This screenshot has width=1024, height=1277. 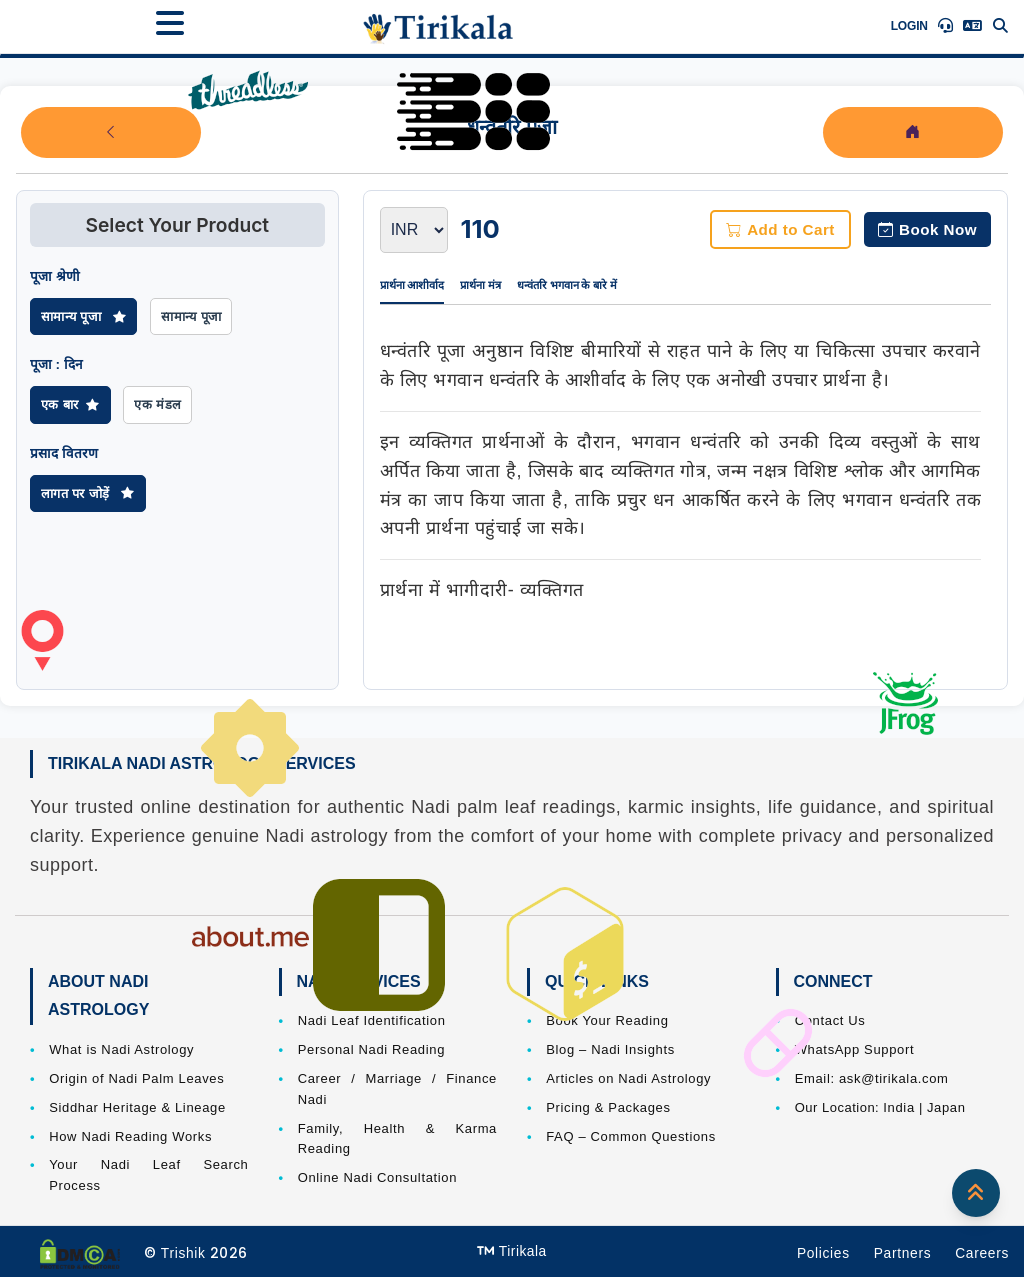 I want to click on open terminal or command line interface, so click(x=565, y=954).